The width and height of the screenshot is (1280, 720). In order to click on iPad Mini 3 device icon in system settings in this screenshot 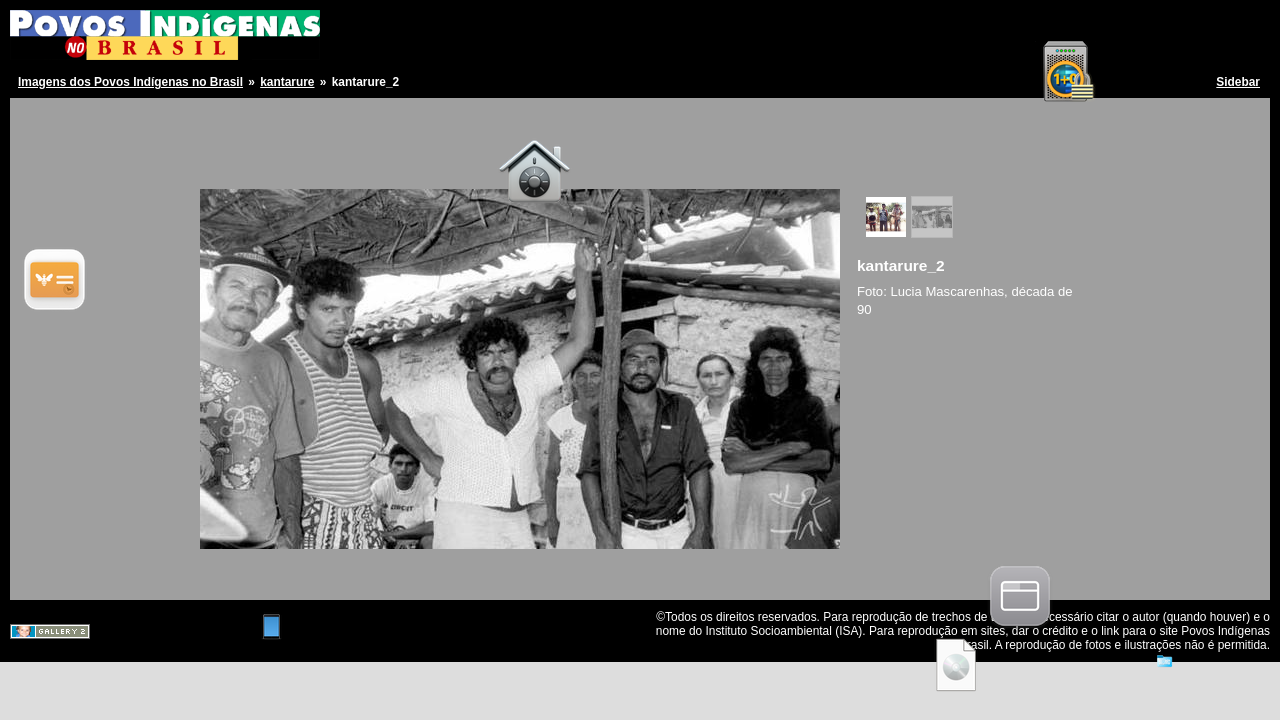, I will do `click(271, 624)`.